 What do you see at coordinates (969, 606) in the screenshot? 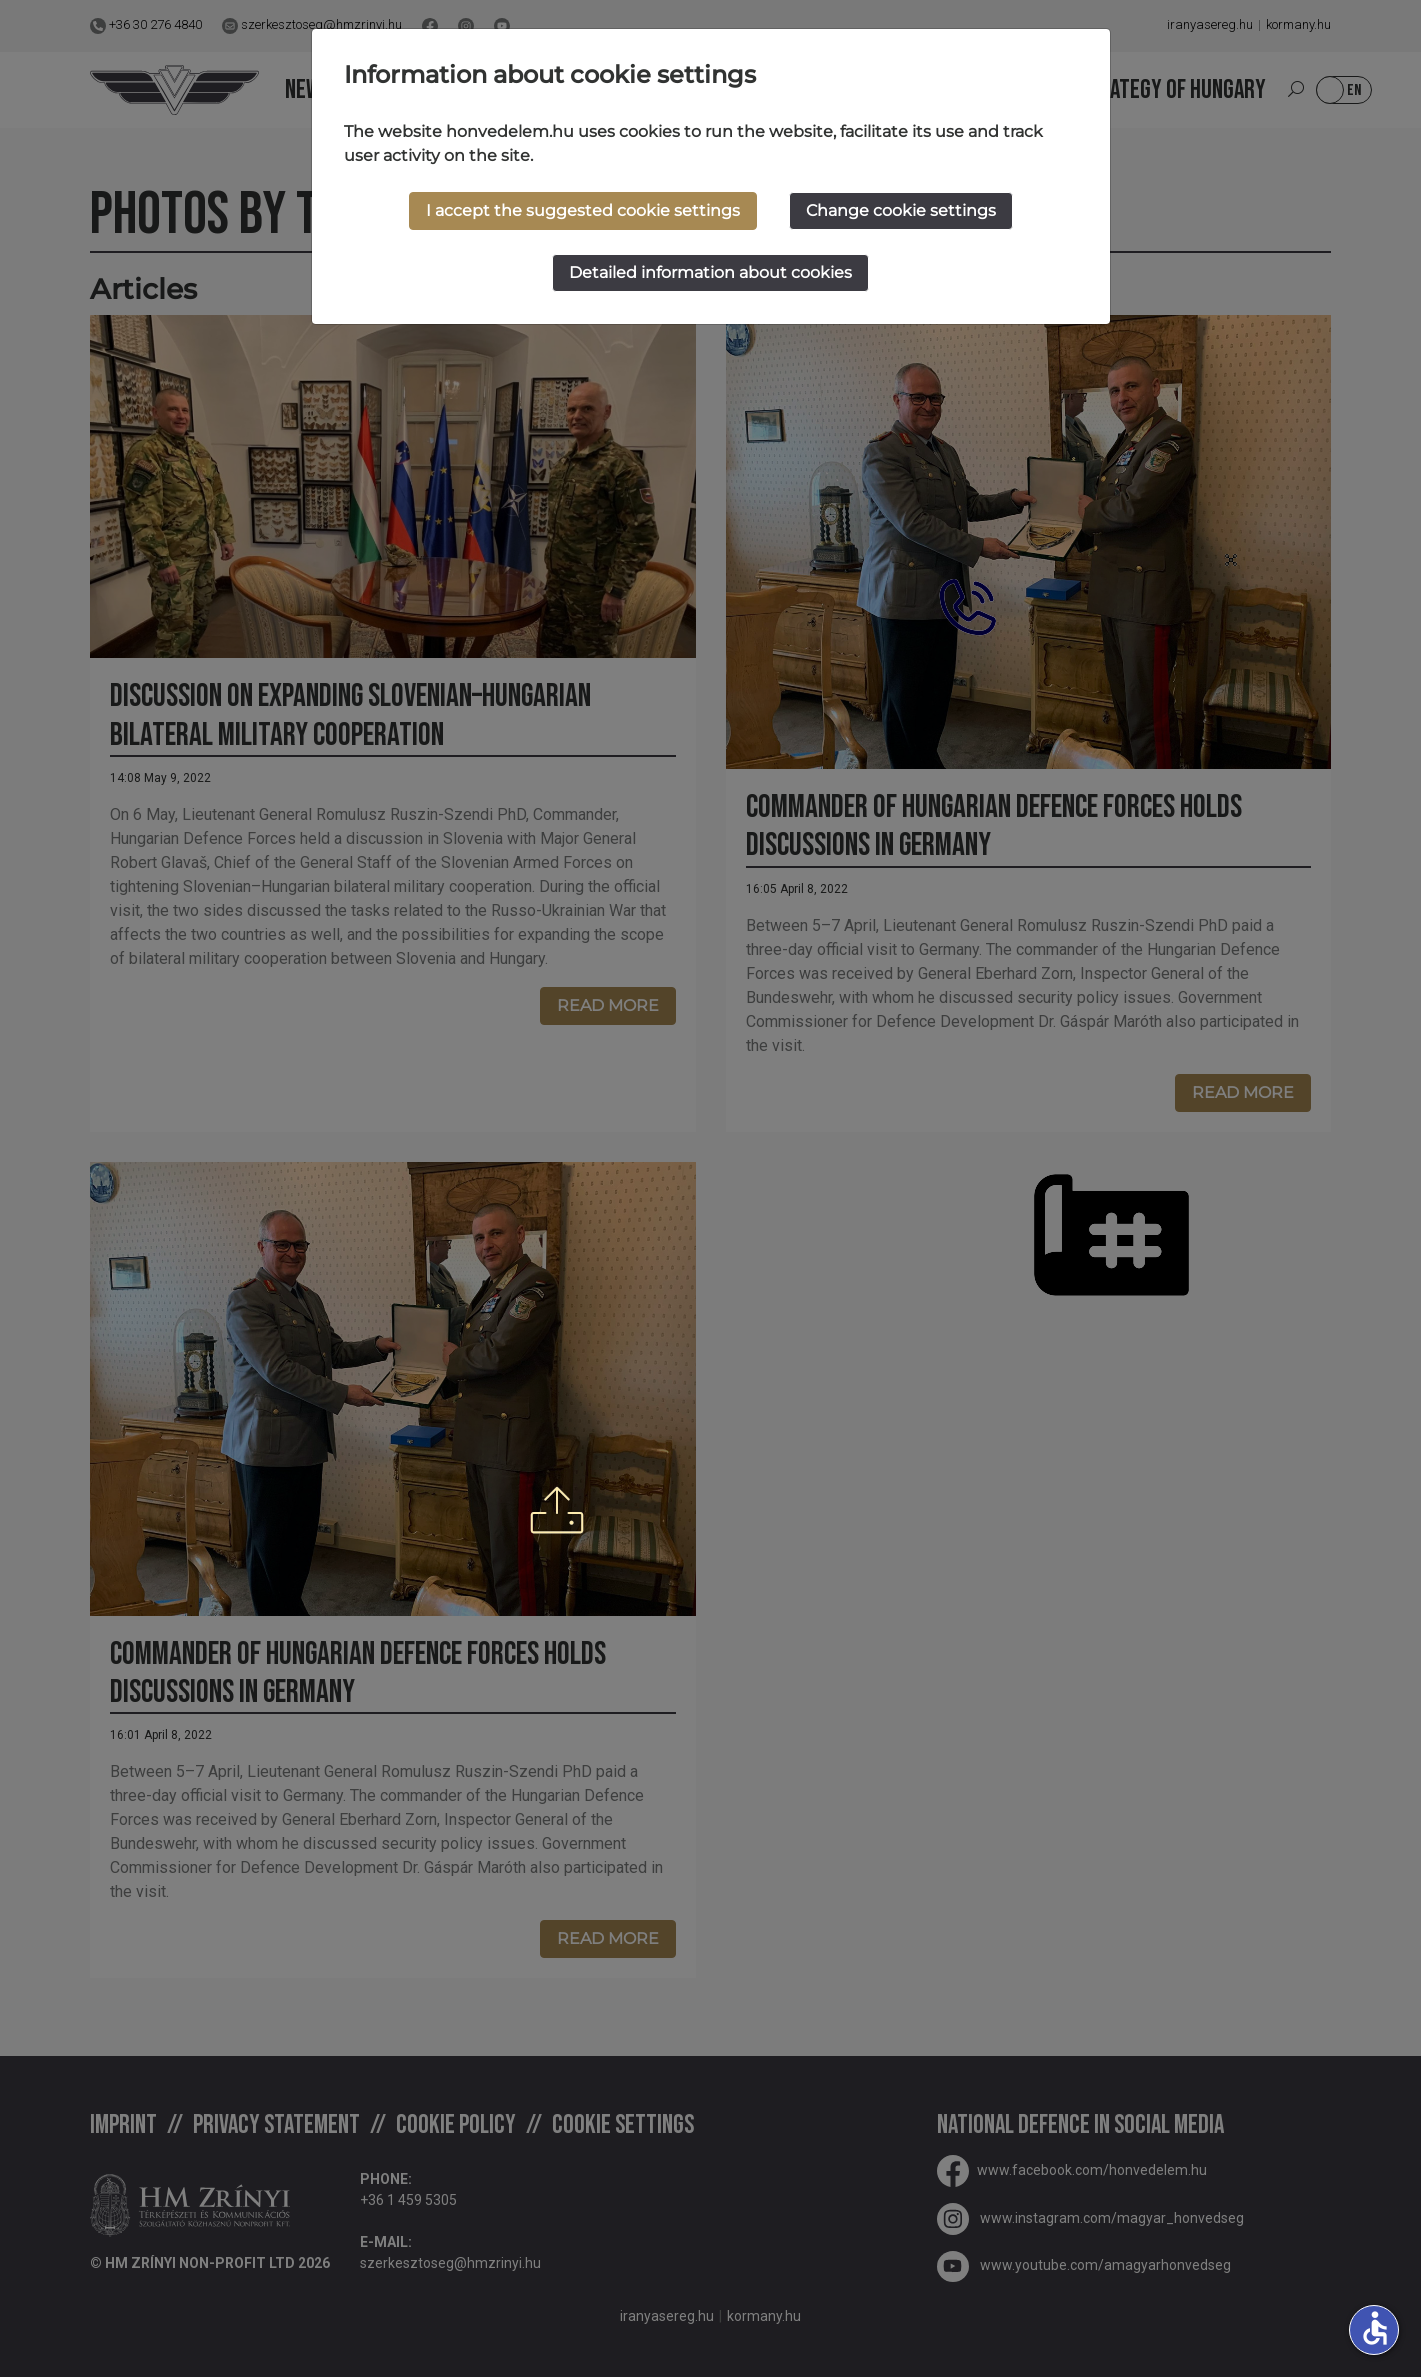
I see `make a phone call` at bounding box center [969, 606].